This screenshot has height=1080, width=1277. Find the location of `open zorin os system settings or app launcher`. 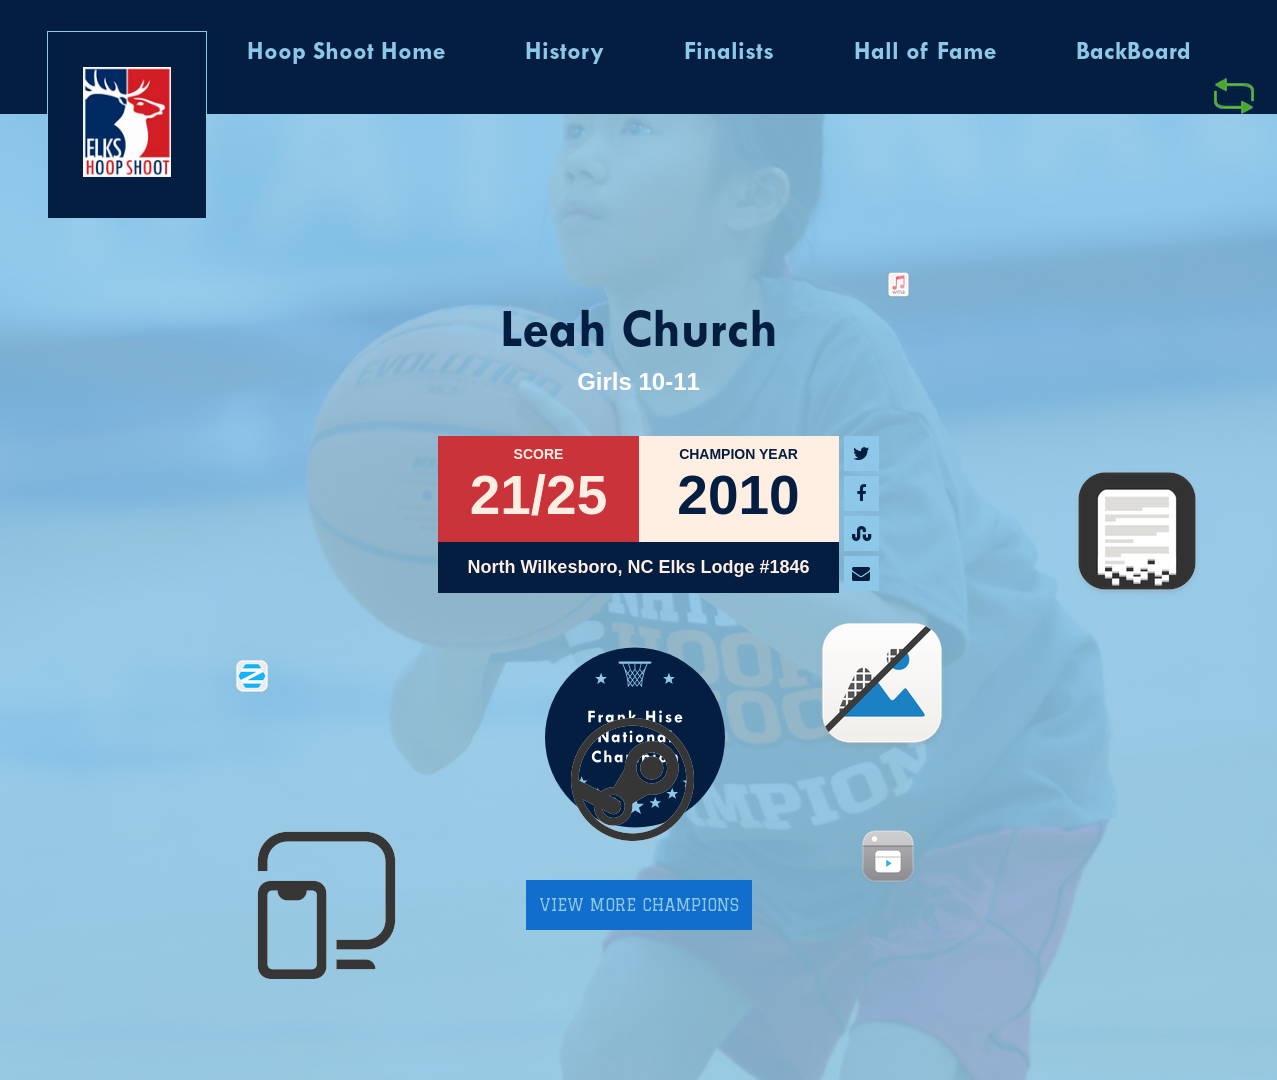

open zorin os system settings or app launcher is located at coordinates (252, 676).